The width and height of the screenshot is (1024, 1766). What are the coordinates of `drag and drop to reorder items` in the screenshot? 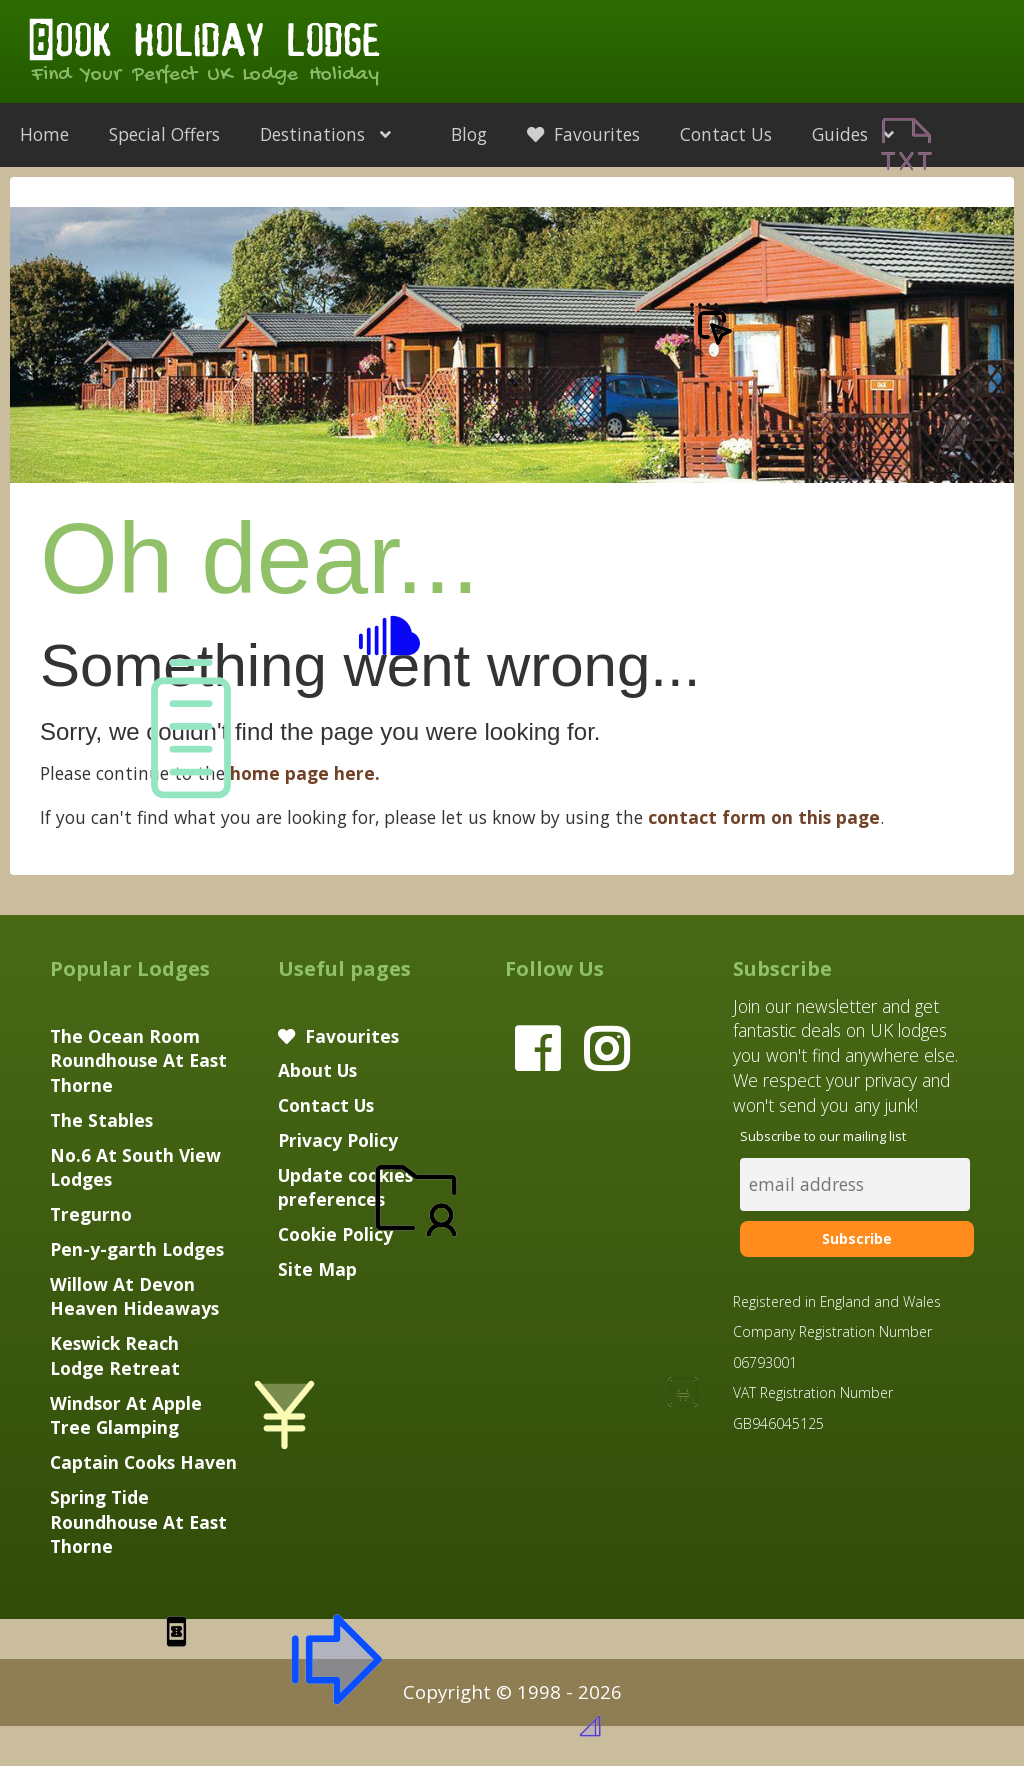 It's located at (710, 323).